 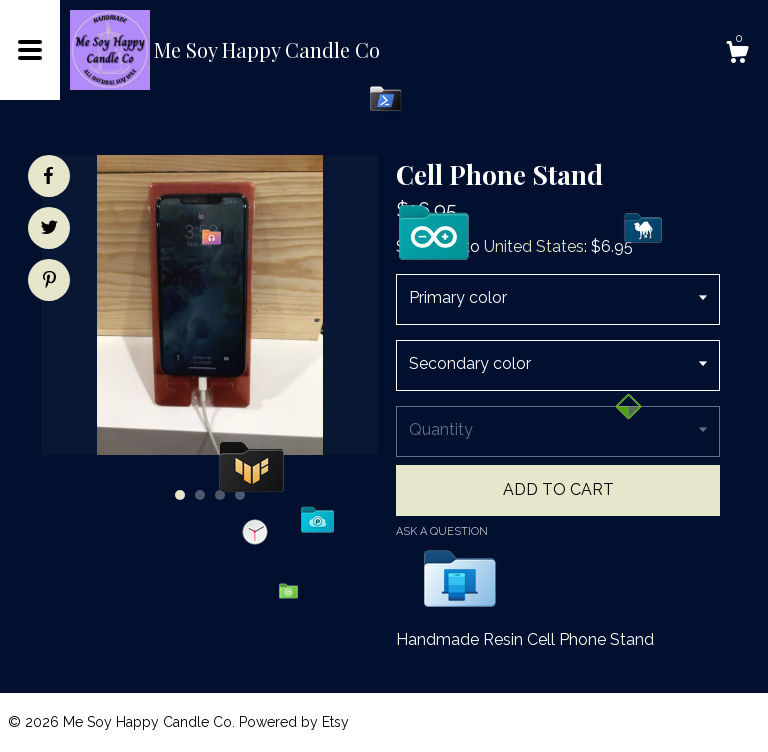 What do you see at coordinates (288, 591) in the screenshot?
I see `open linux mint system folder` at bounding box center [288, 591].